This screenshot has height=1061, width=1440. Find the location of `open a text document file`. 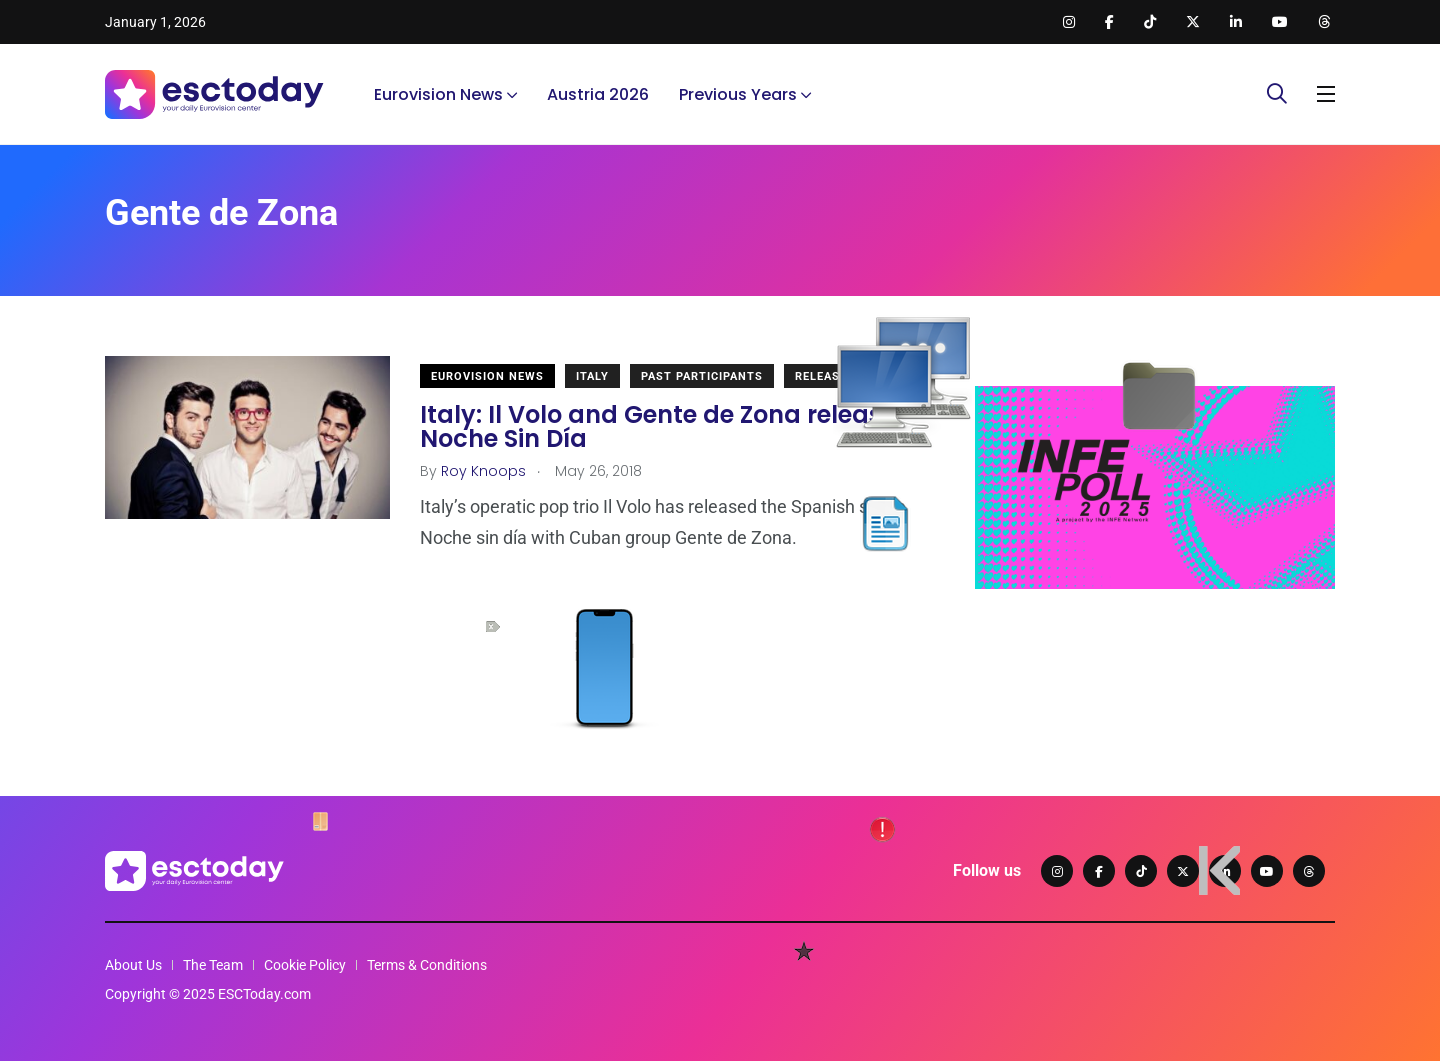

open a text document file is located at coordinates (885, 523).